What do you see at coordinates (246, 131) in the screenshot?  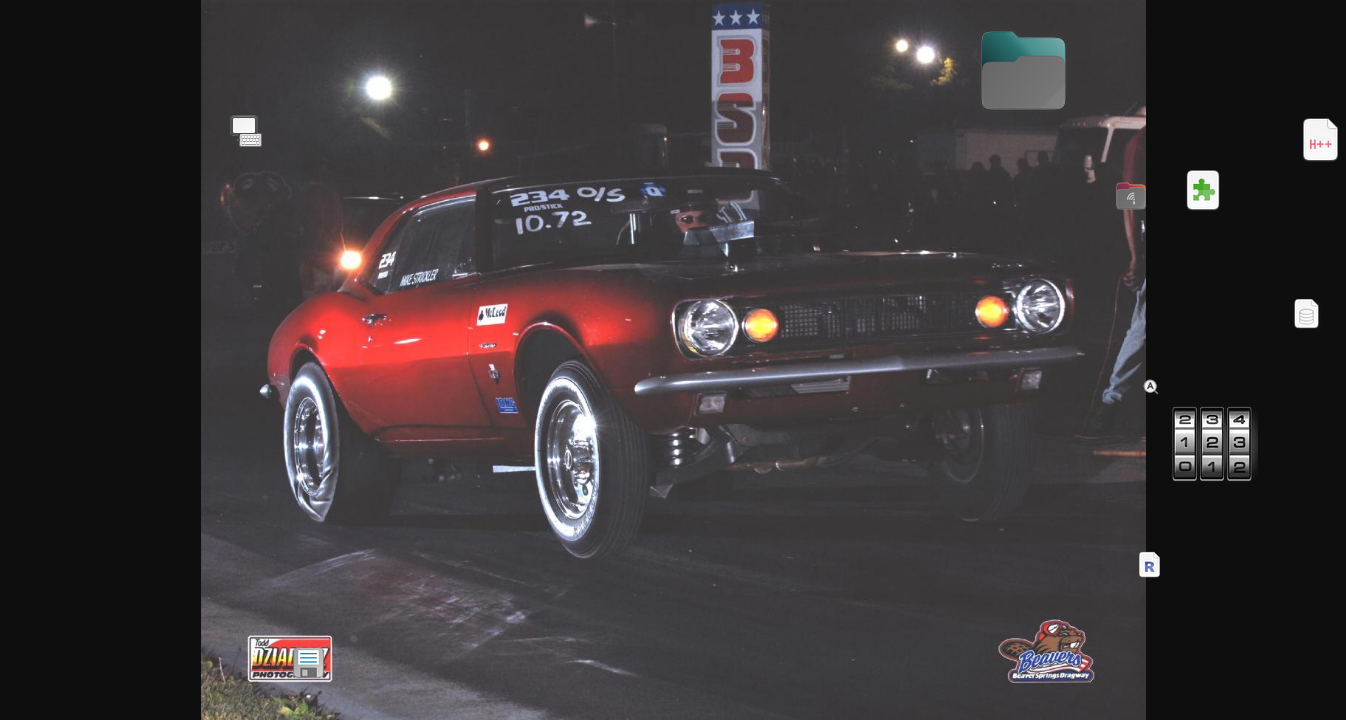 I see `access computer or desktop settings` at bounding box center [246, 131].